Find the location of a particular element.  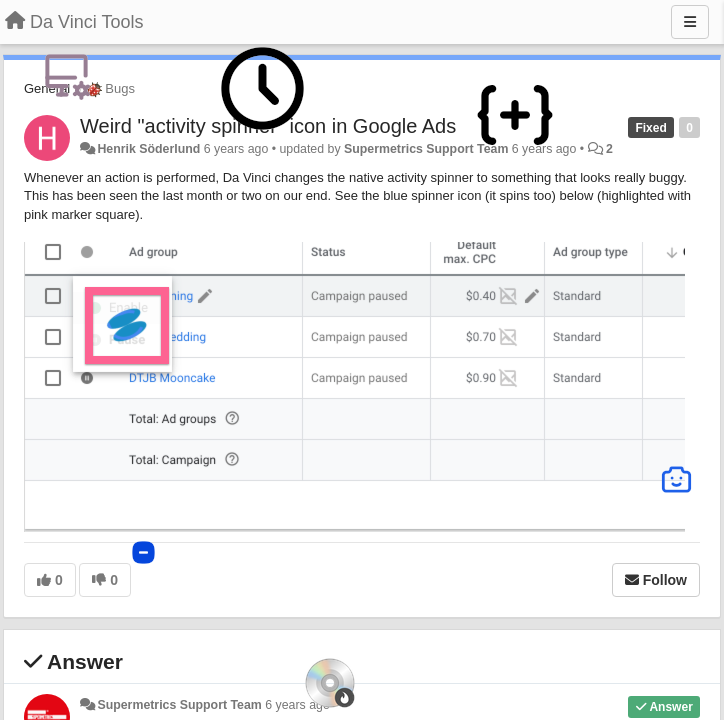

access desktop display settings is located at coordinates (66, 75).